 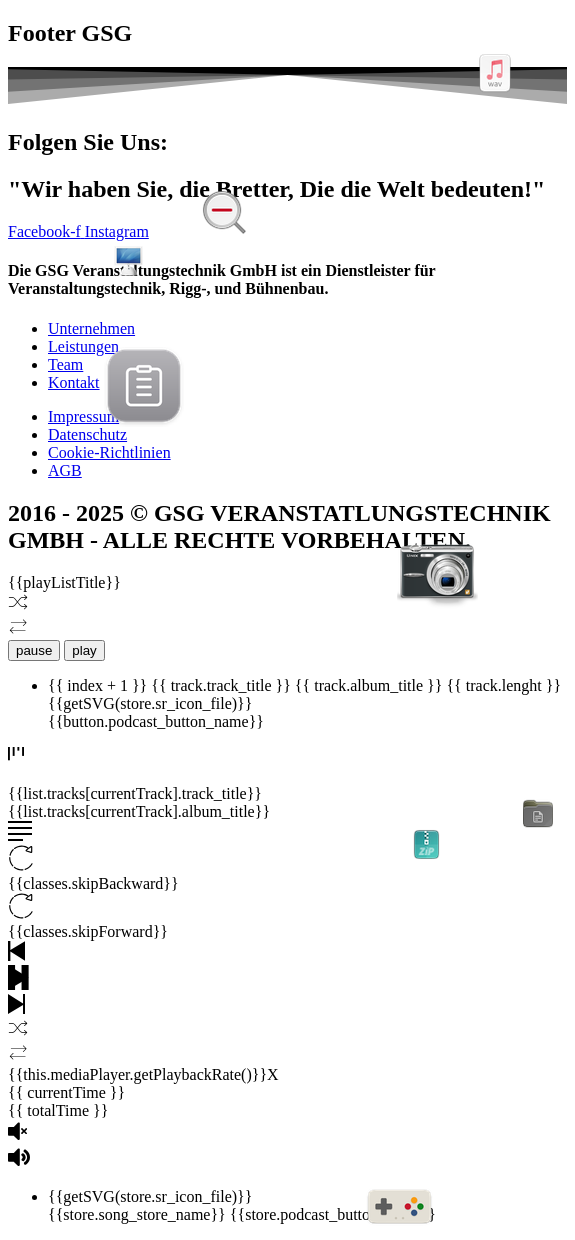 What do you see at coordinates (495, 73) in the screenshot?
I see `a wav audio file` at bounding box center [495, 73].